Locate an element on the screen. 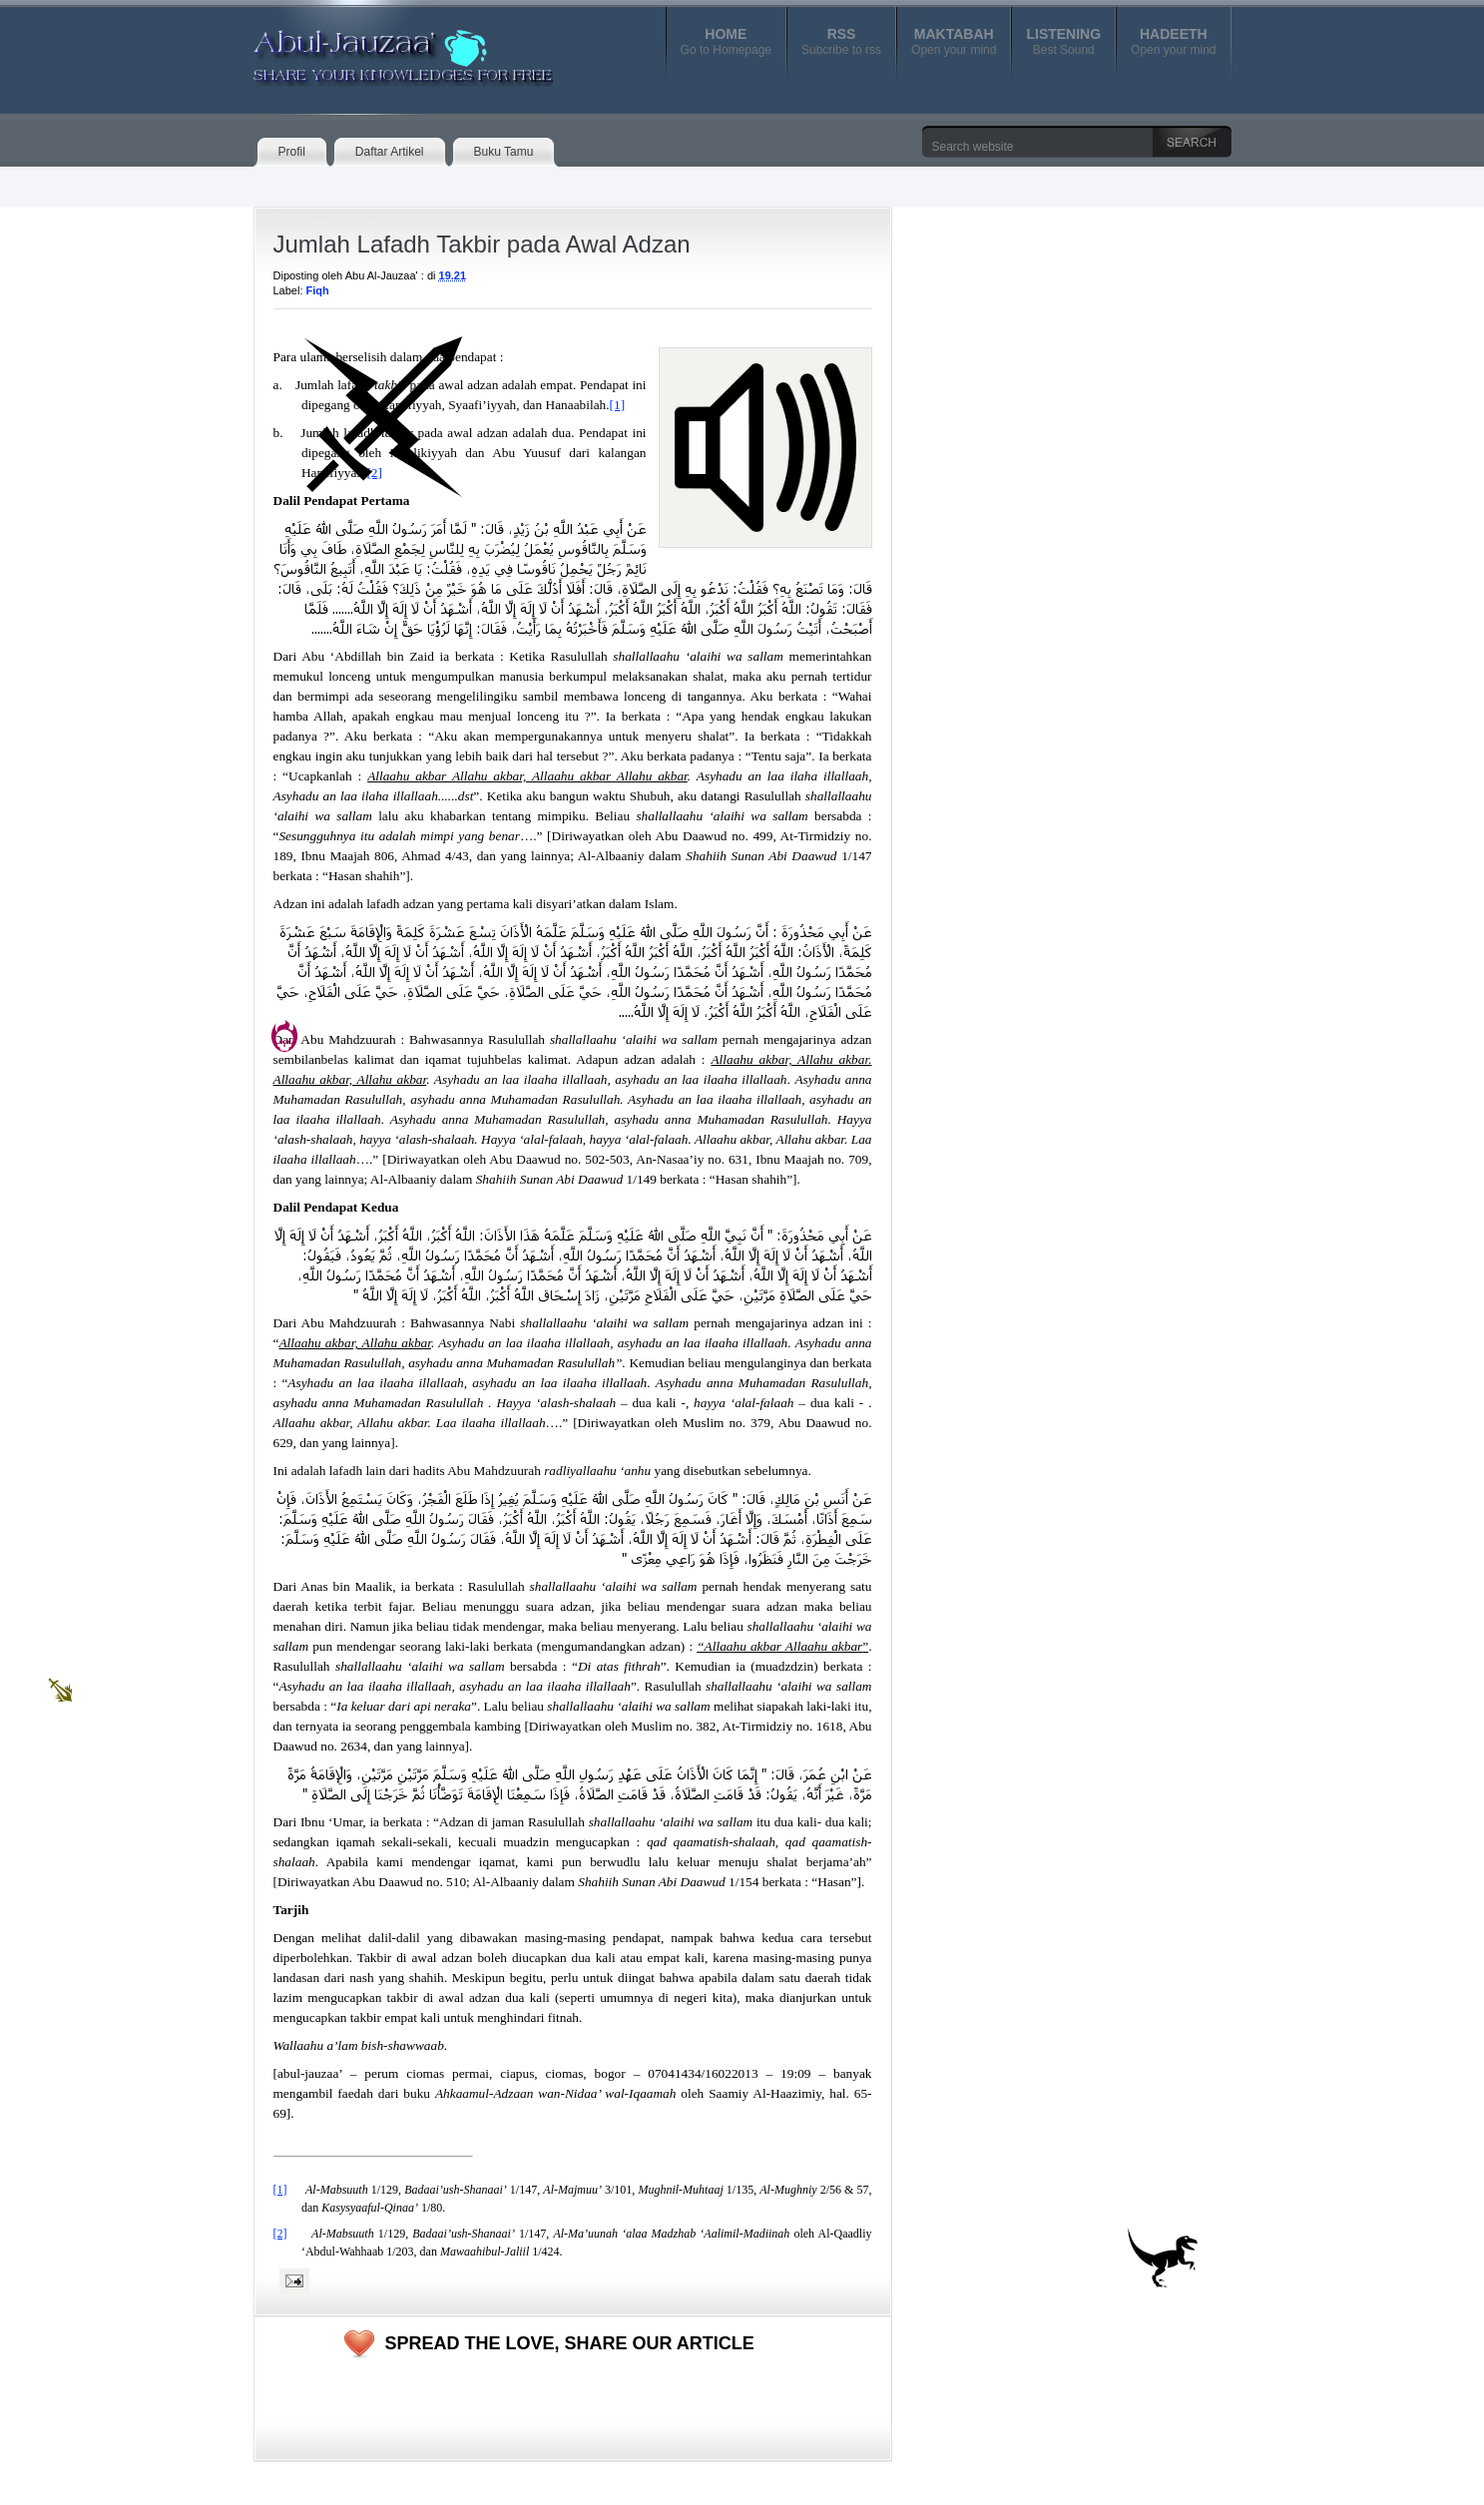  dinosaur or prehistoric creature category in a game is located at coordinates (1163, 2257).